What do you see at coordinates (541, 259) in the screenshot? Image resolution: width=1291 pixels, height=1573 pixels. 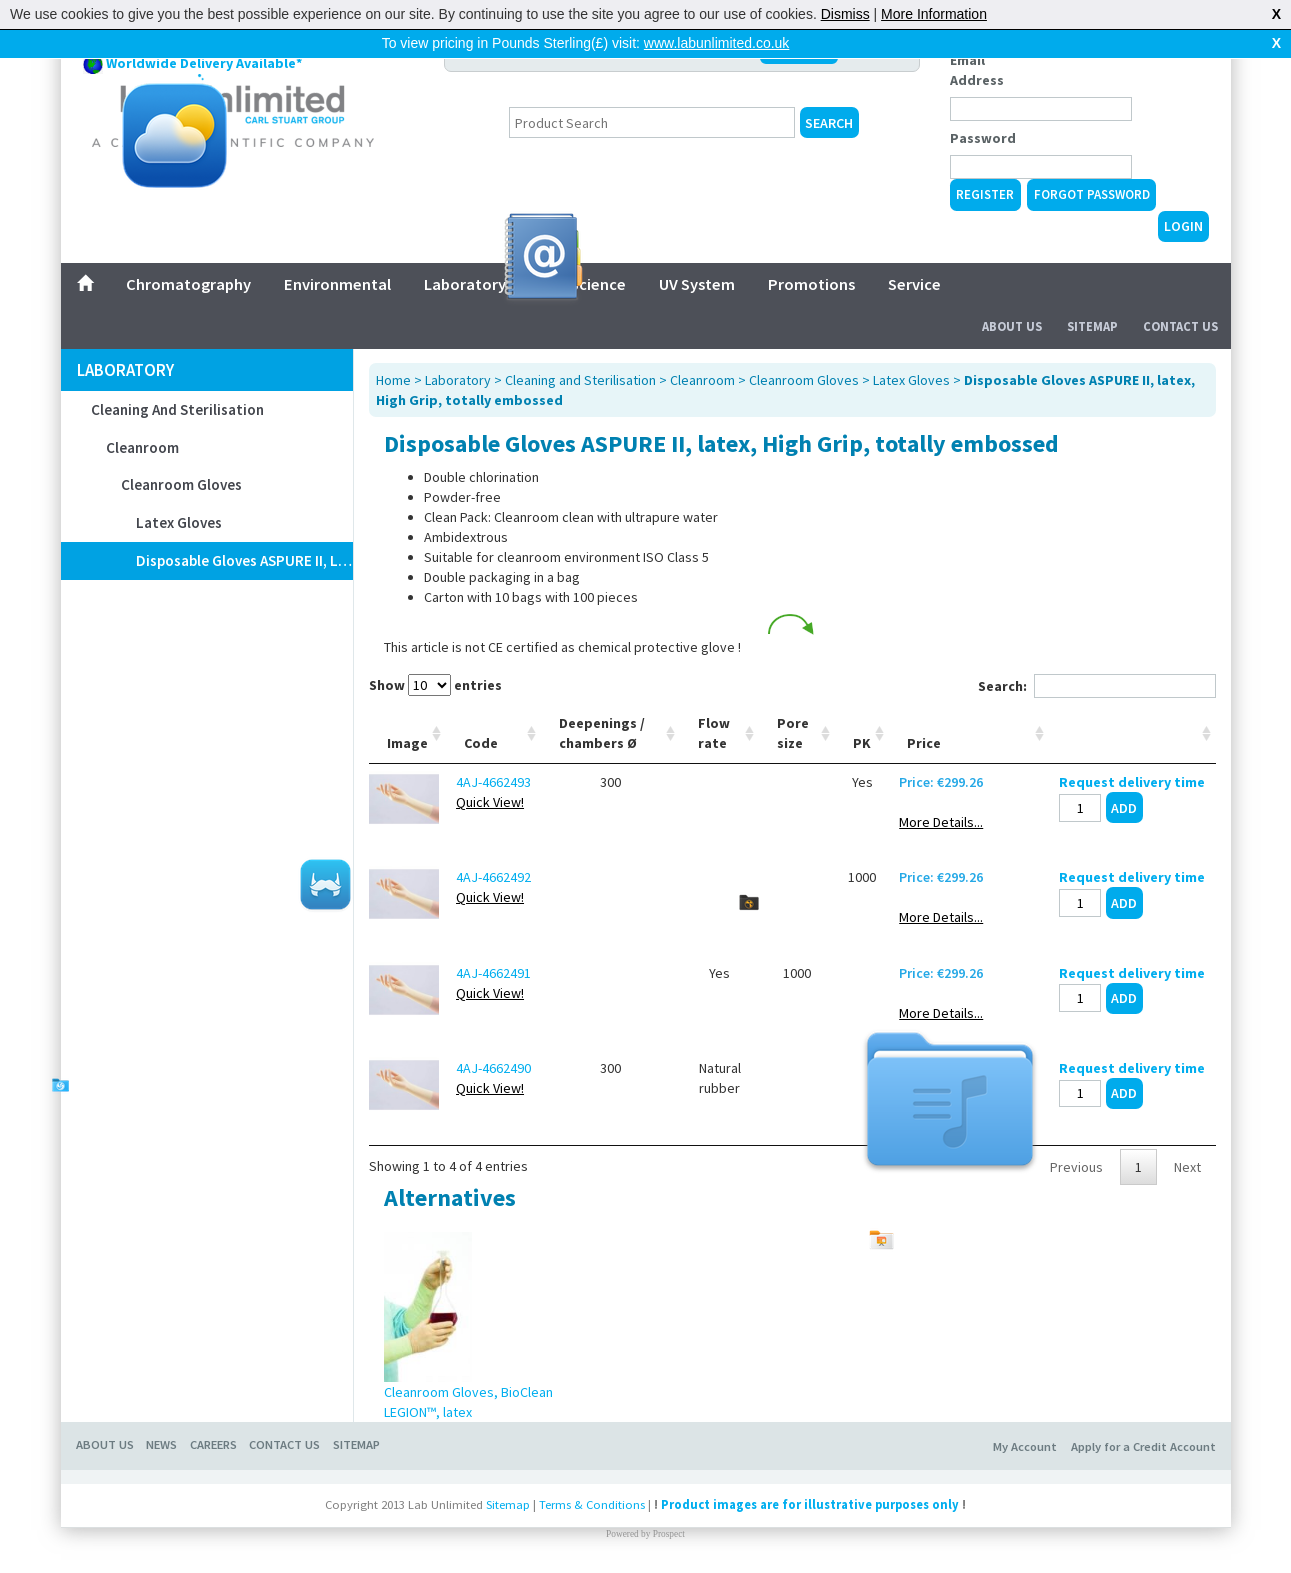 I see `open your address book or contacts` at bounding box center [541, 259].